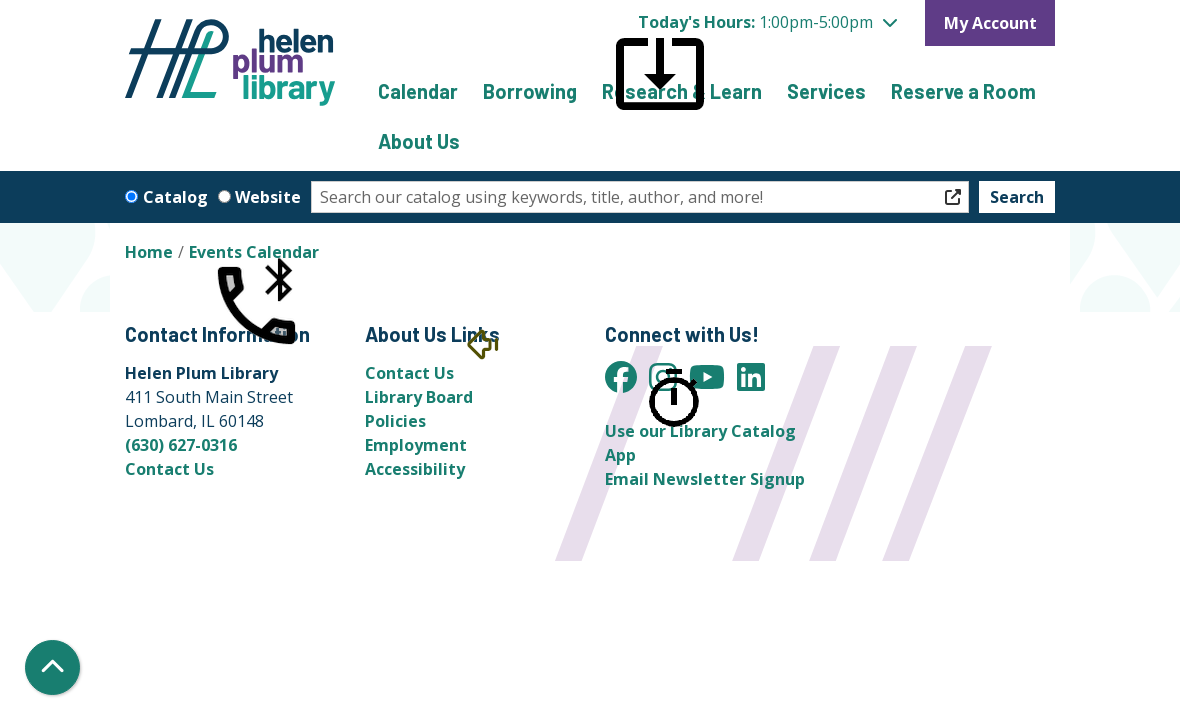 Image resolution: width=1180 pixels, height=720 pixels. Describe the element at coordinates (660, 74) in the screenshot. I see `download system update` at that location.